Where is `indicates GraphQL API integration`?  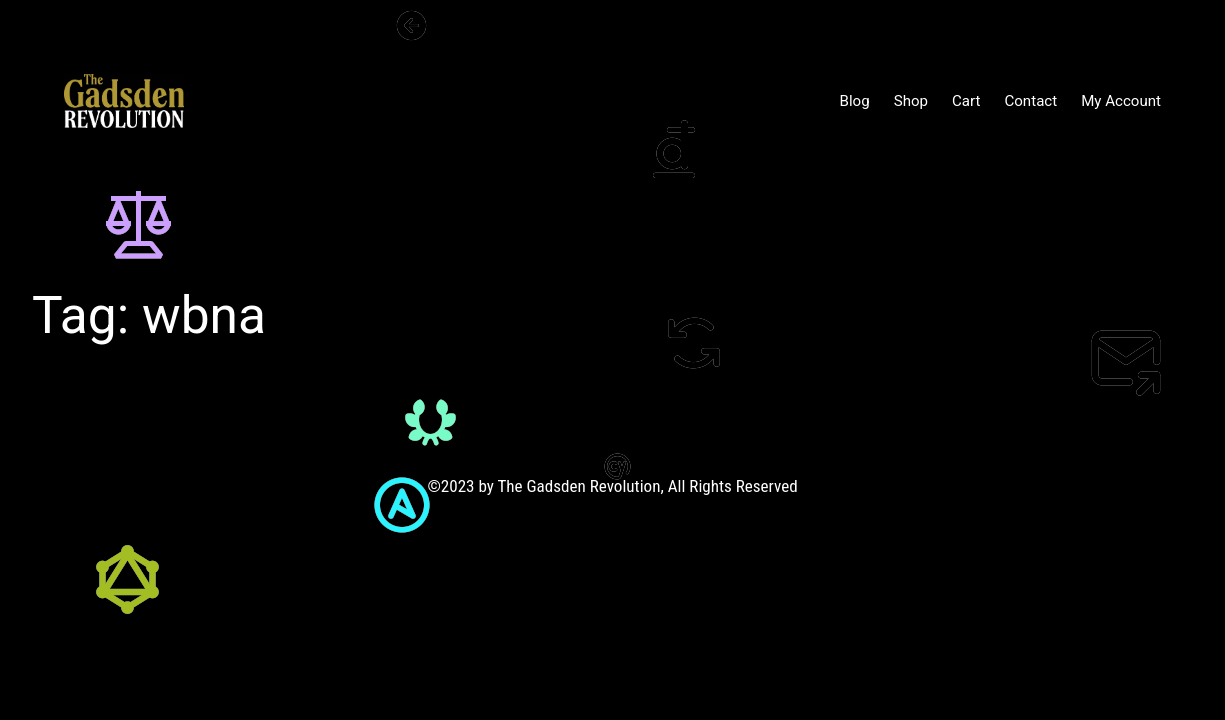 indicates GraphQL API integration is located at coordinates (127, 579).